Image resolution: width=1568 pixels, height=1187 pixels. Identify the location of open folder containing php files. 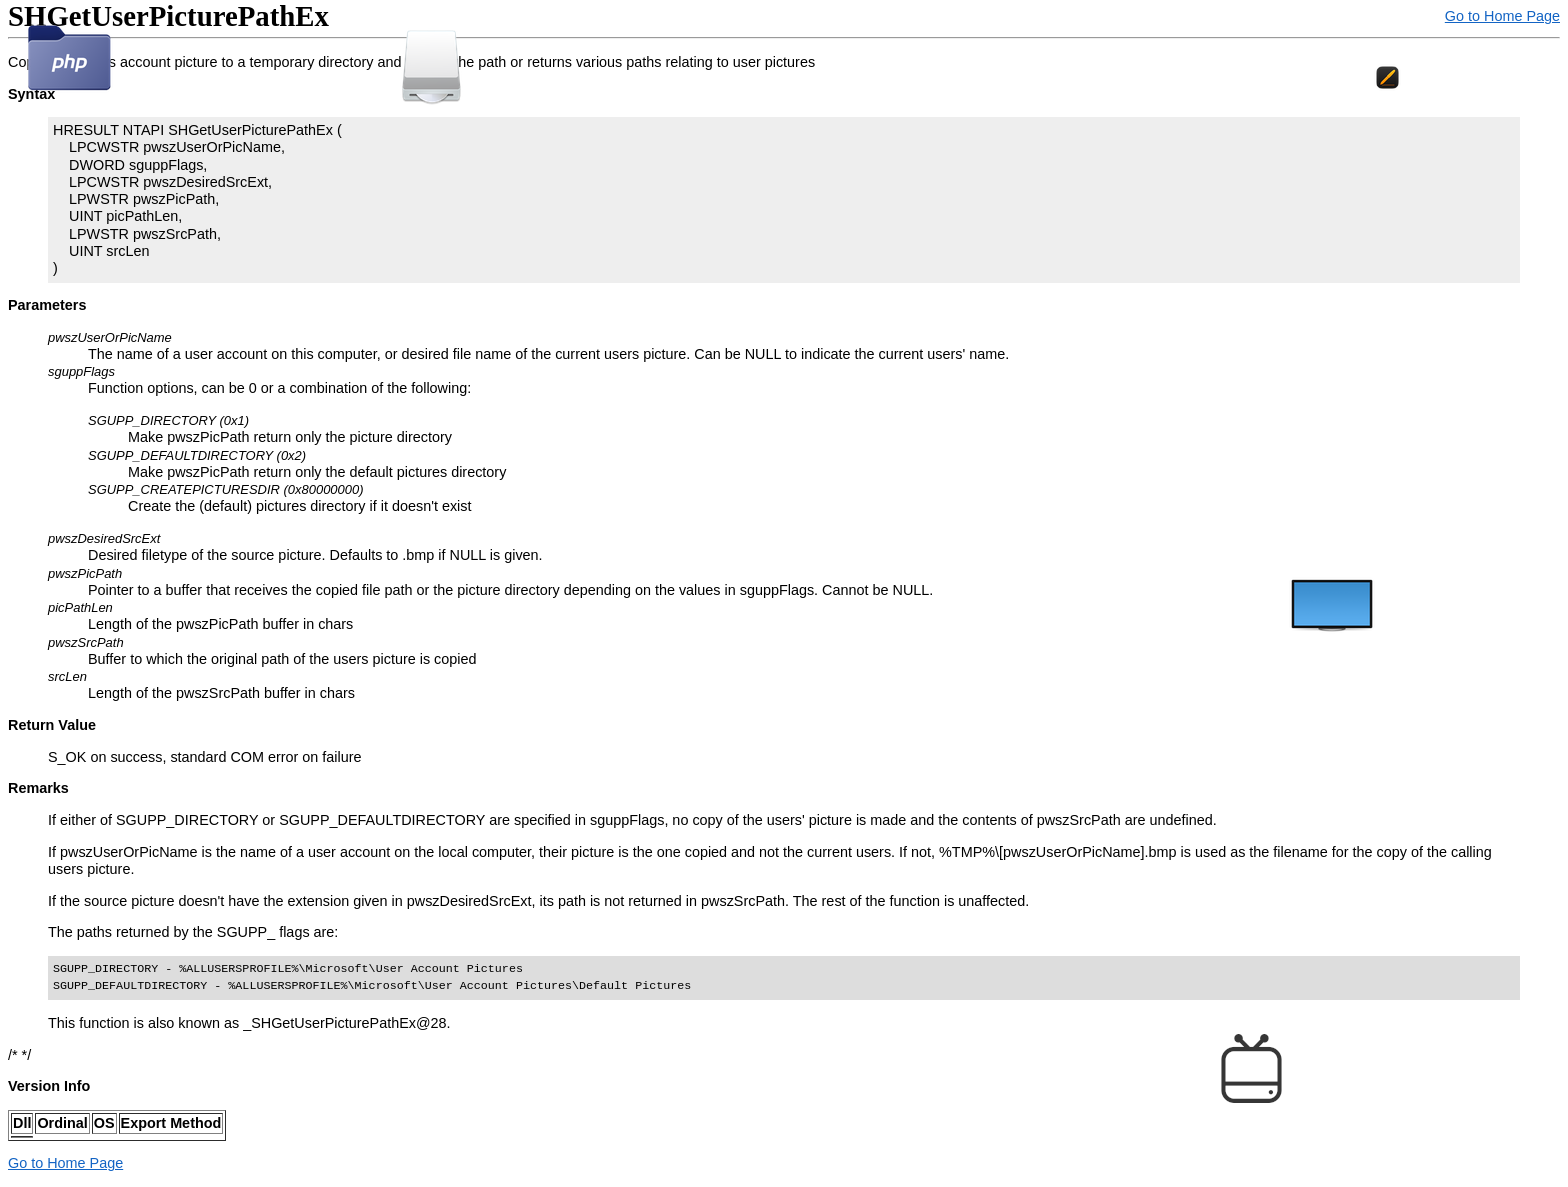
(69, 60).